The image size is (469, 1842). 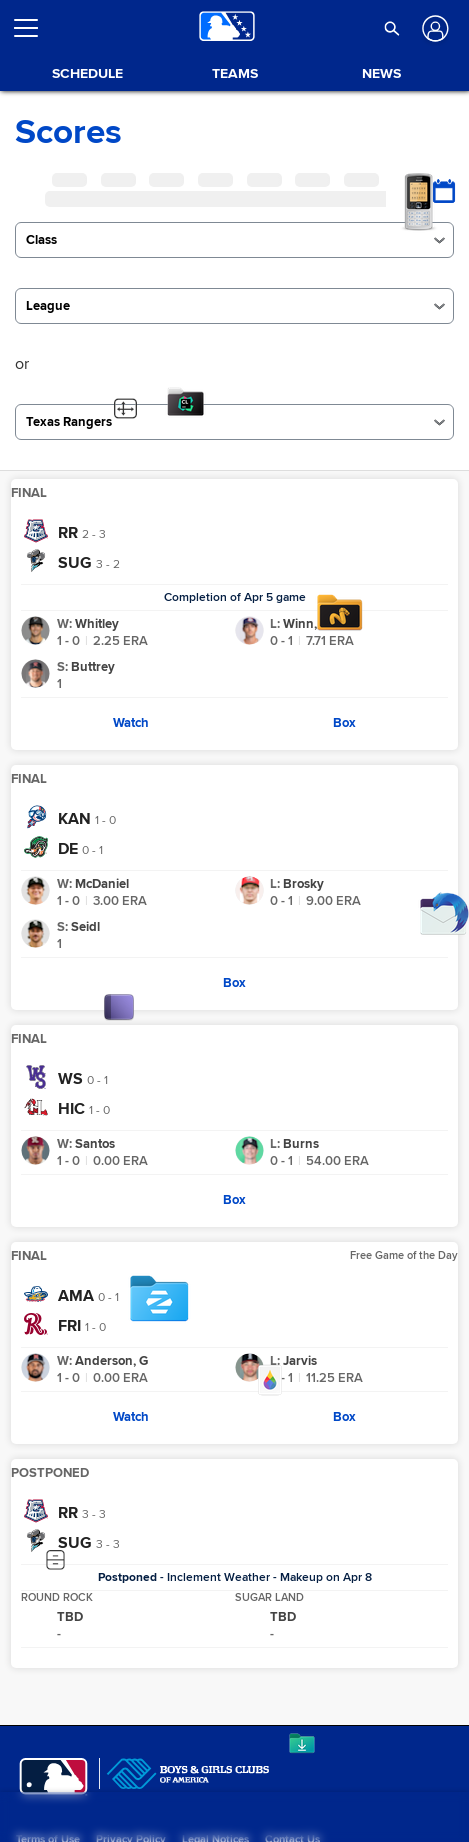 What do you see at coordinates (302, 1744) in the screenshot?
I see `open your downloads folder` at bounding box center [302, 1744].